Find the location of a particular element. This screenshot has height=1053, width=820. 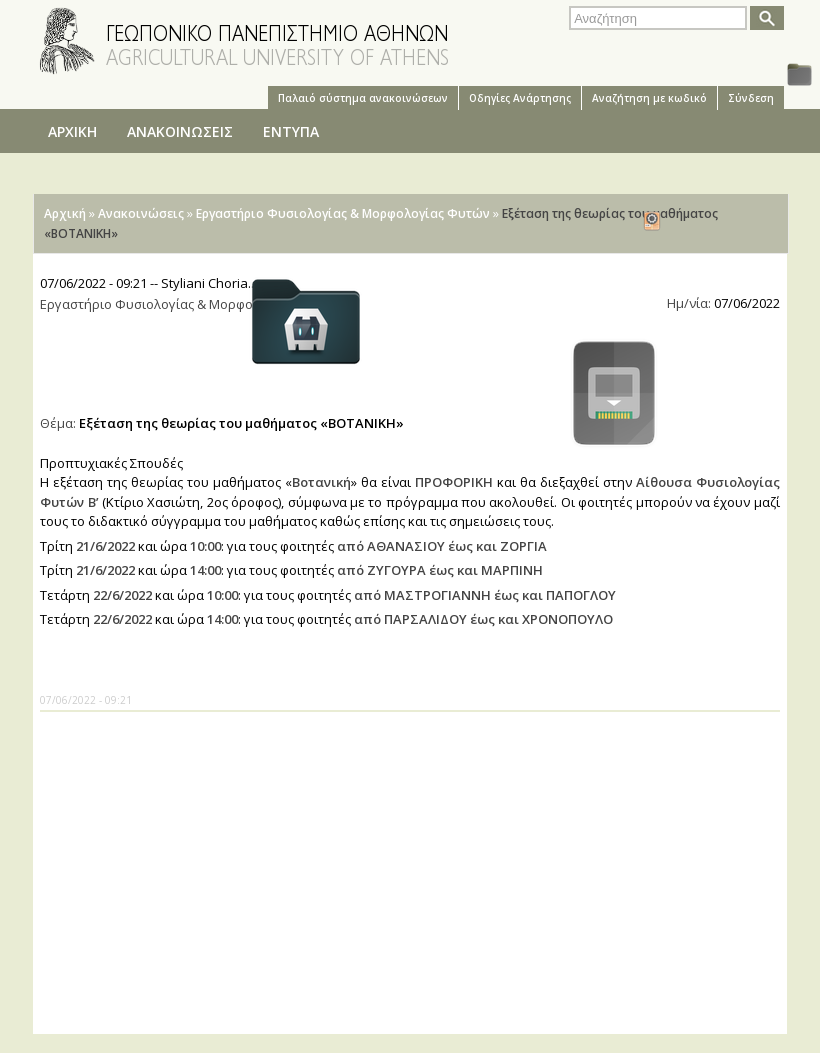

software installation or package setup in progress is located at coordinates (652, 221).